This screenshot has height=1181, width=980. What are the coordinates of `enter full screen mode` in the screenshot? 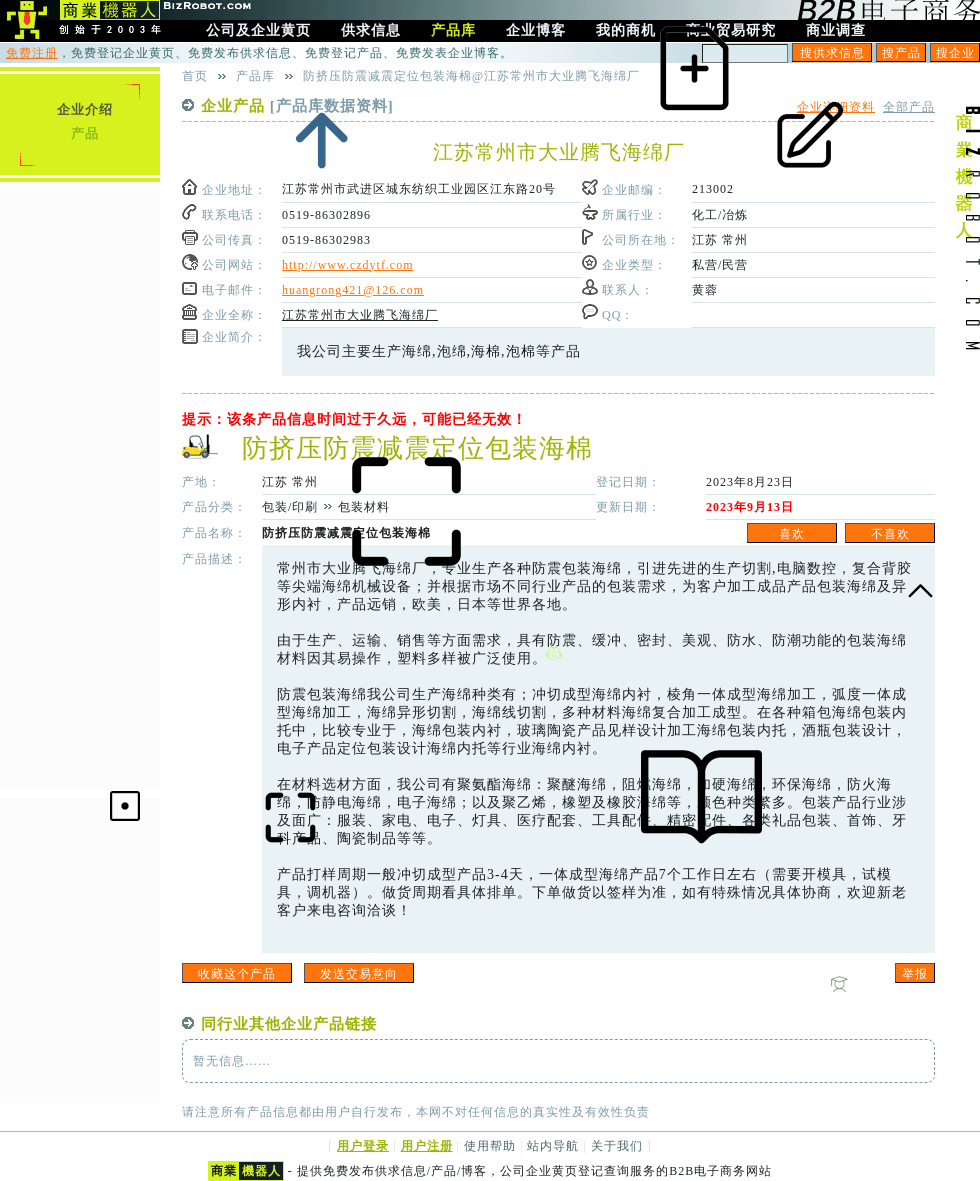 It's located at (406, 511).